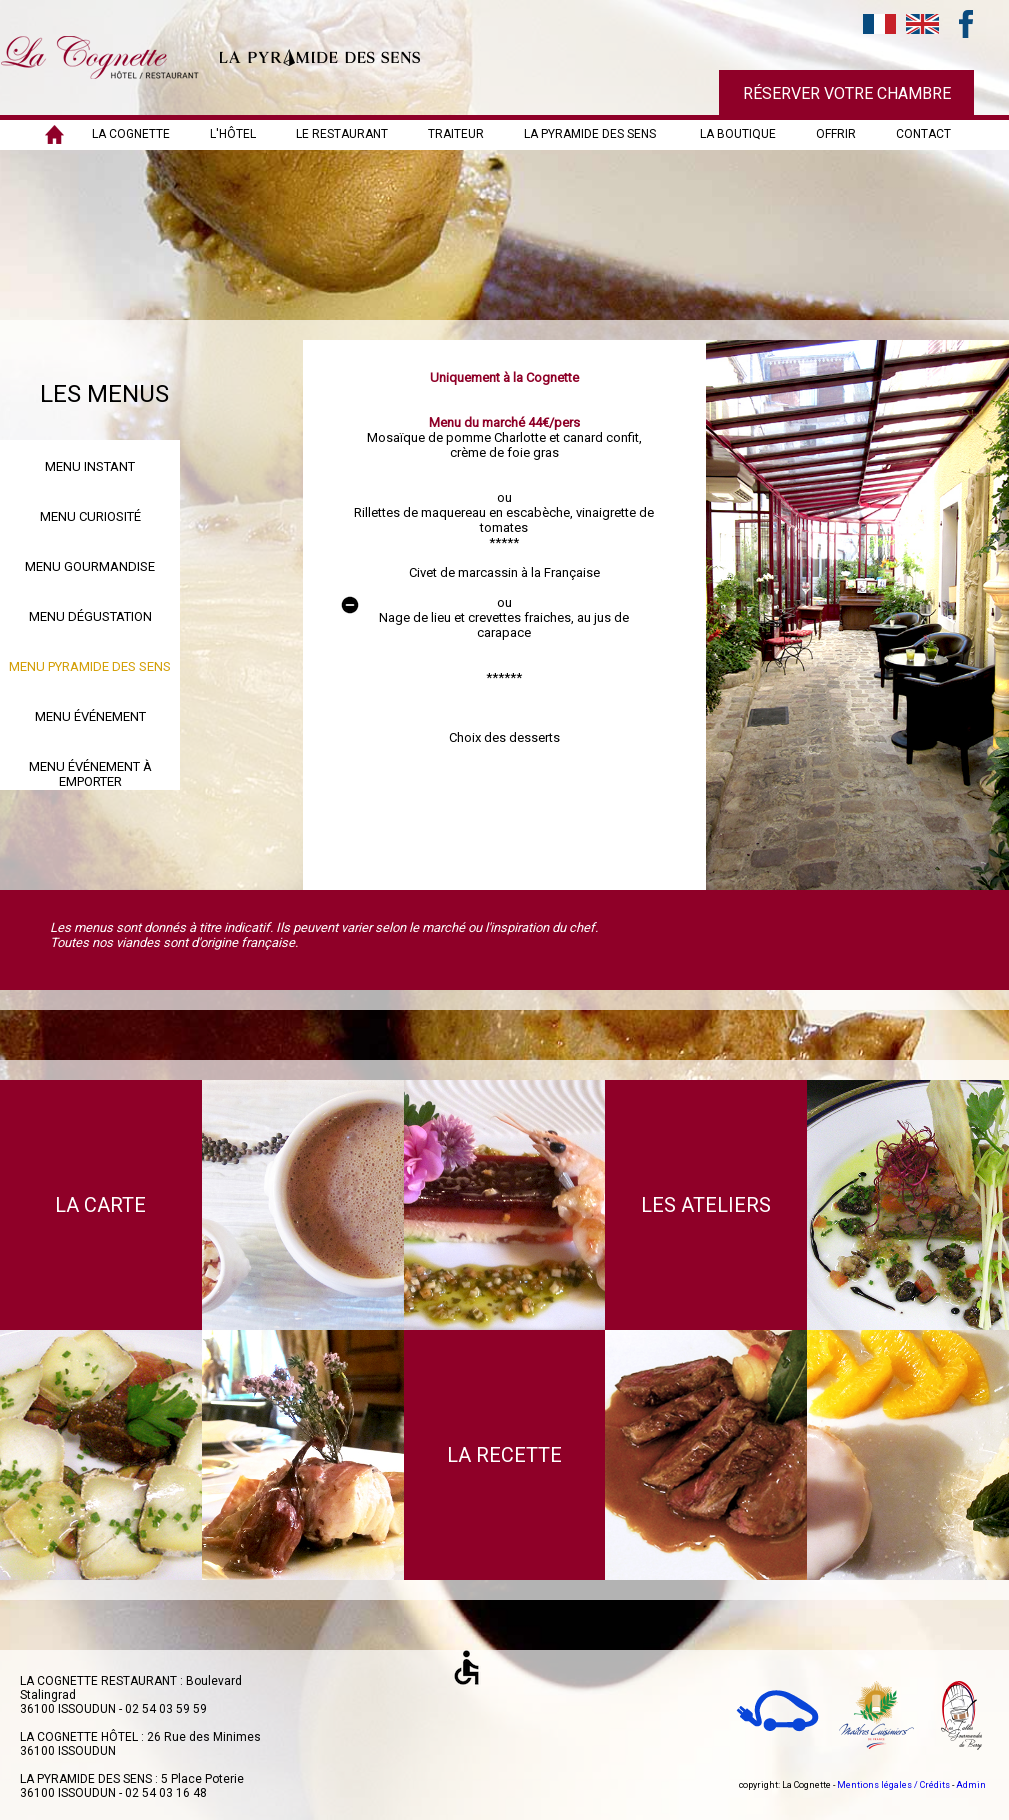  What do you see at coordinates (466, 1667) in the screenshot?
I see `indicates wheelchair accessibility` at bounding box center [466, 1667].